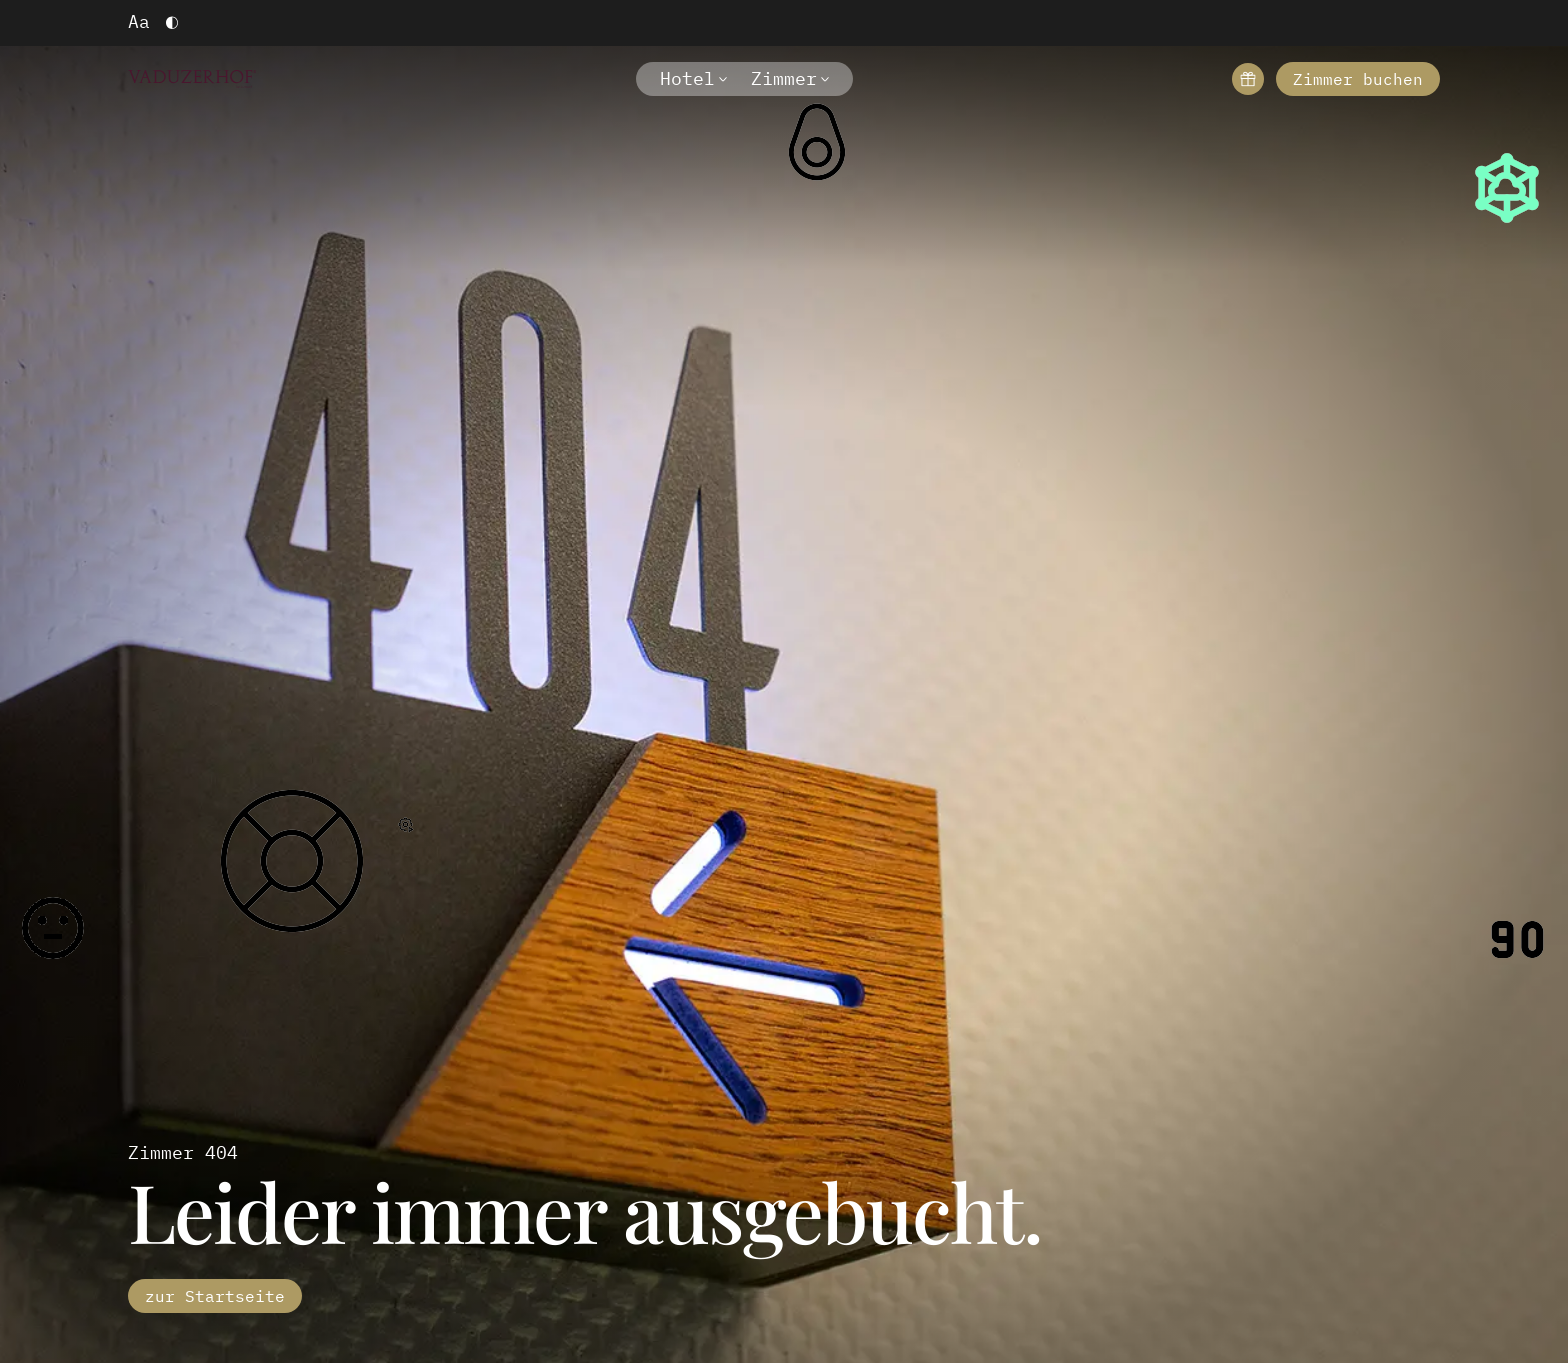 Image resolution: width=1568 pixels, height=1363 pixels. What do you see at coordinates (817, 142) in the screenshot?
I see `indicates healthy or vegetarian food options` at bounding box center [817, 142].